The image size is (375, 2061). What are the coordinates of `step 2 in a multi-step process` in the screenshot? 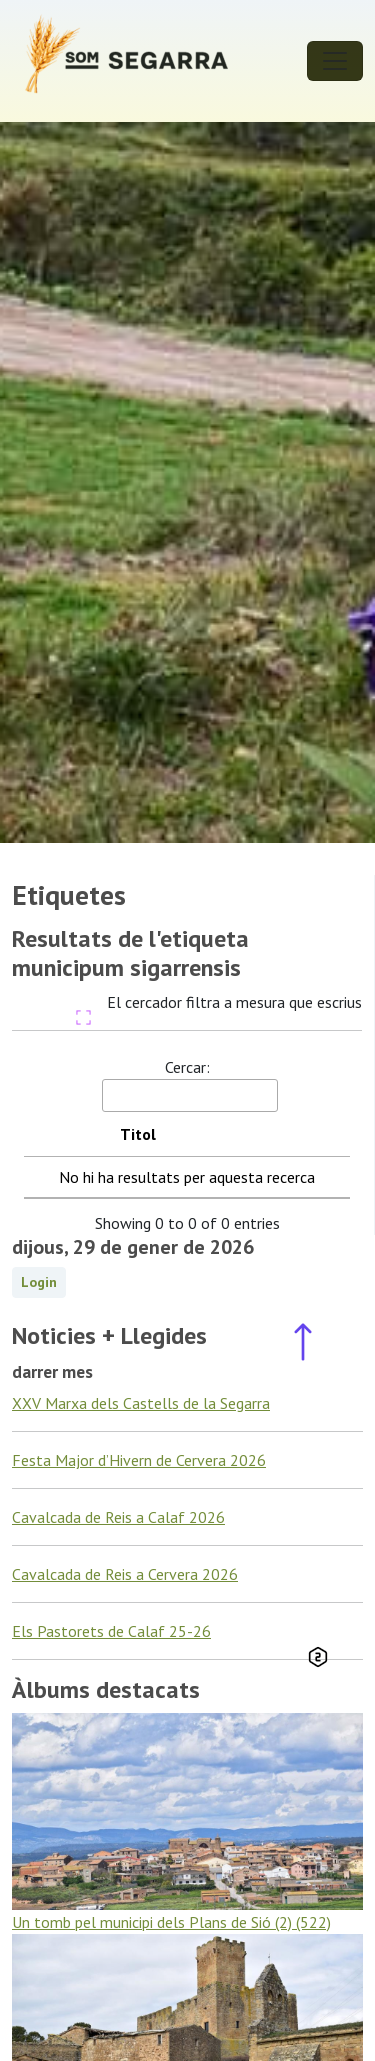 It's located at (318, 1657).